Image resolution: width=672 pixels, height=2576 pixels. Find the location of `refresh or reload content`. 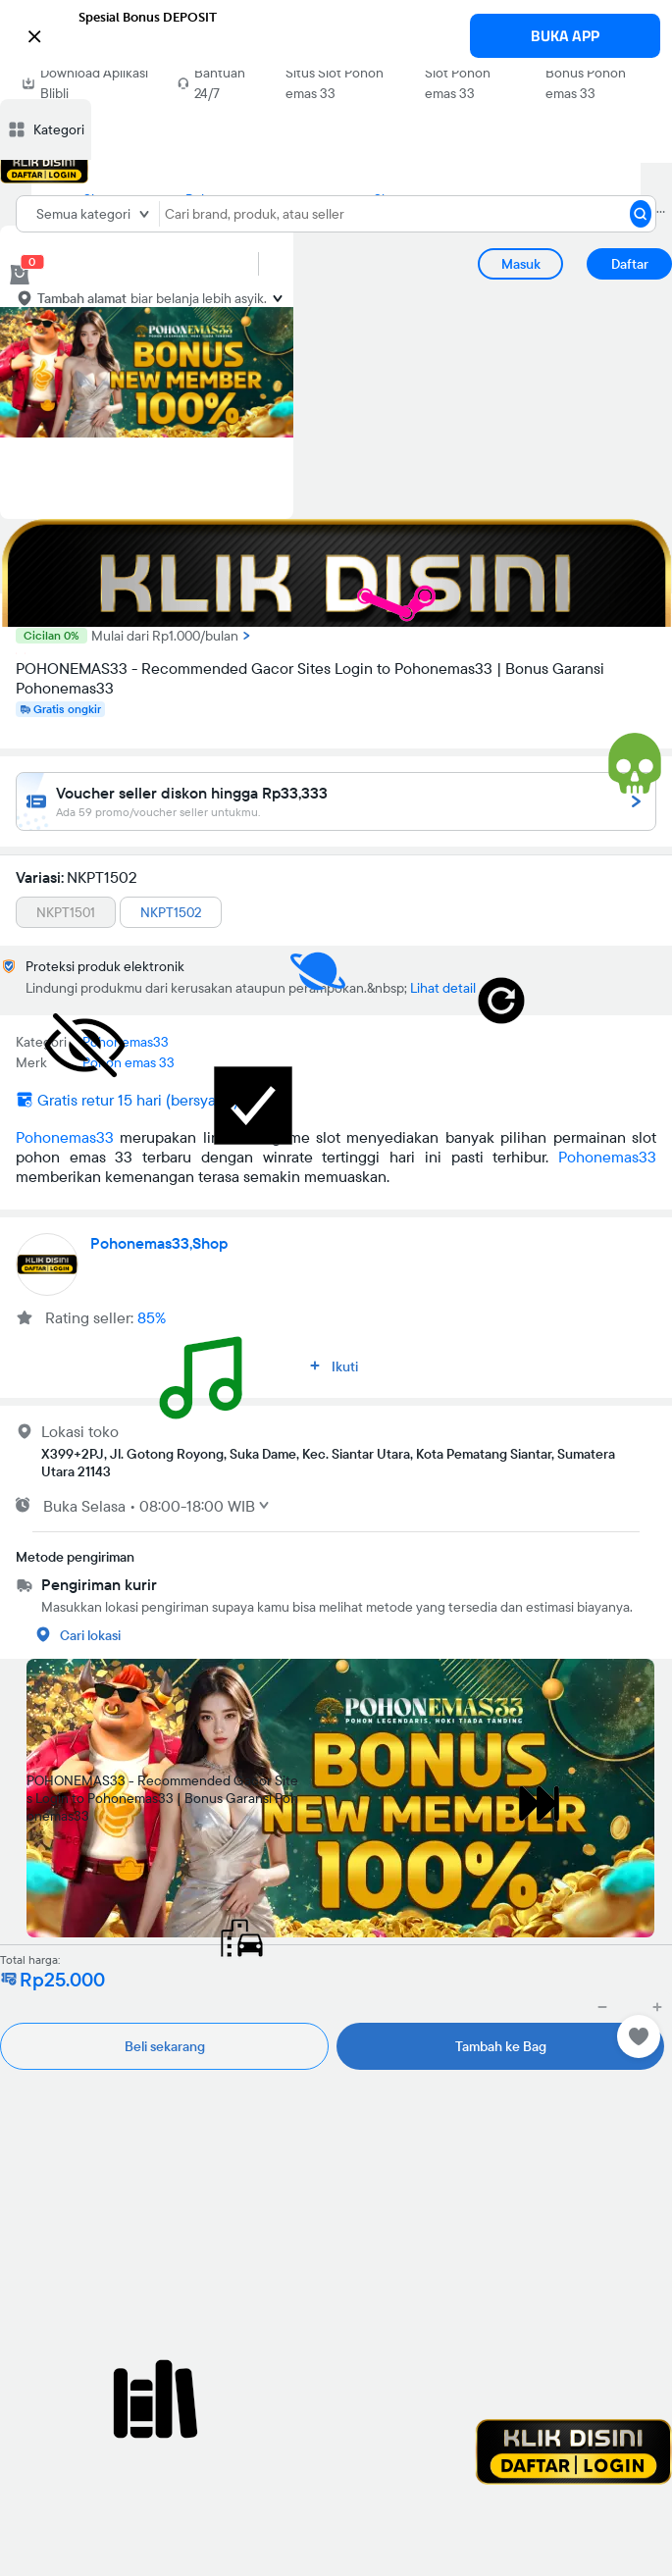

refresh or reload content is located at coordinates (501, 1001).